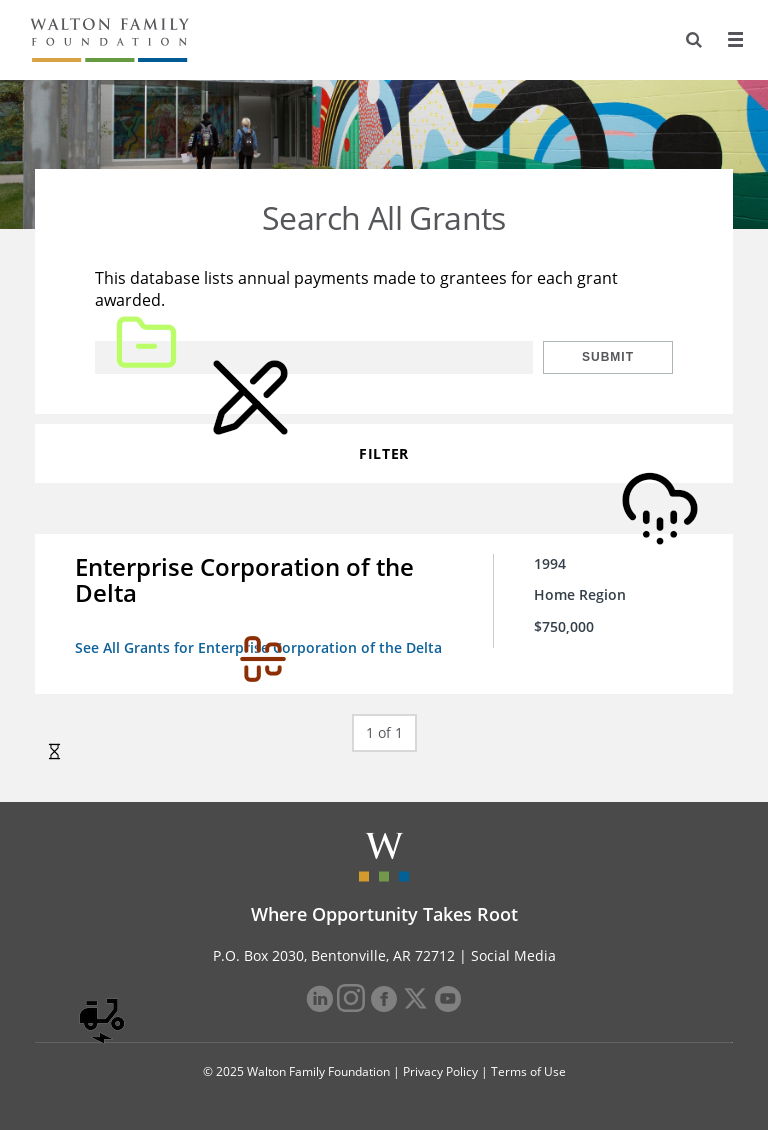 The image size is (768, 1130). What do you see at coordinates (146, 343) in the screenshot?
I see `remove a folder` at bounding box center [146, 343].